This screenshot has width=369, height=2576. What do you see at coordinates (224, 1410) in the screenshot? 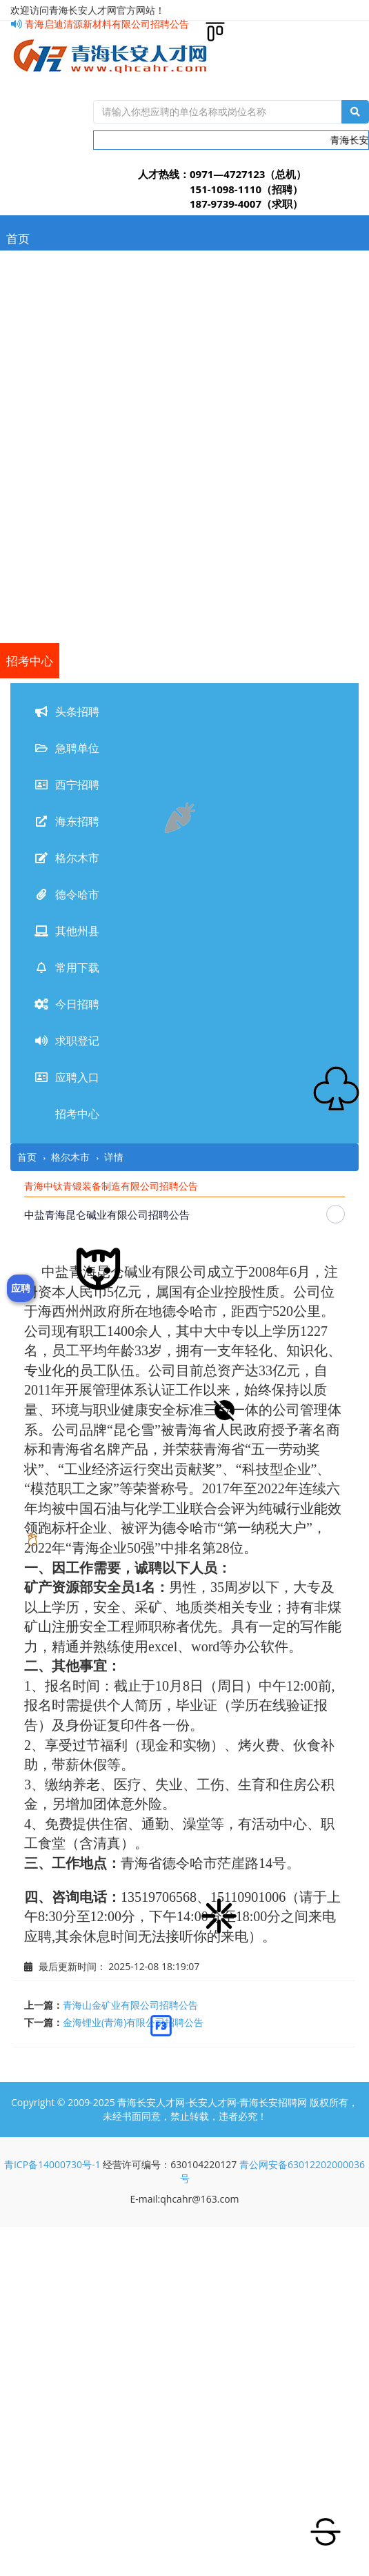
I see `do not disturb mode is disabled` at bounding box center [224, 1410].